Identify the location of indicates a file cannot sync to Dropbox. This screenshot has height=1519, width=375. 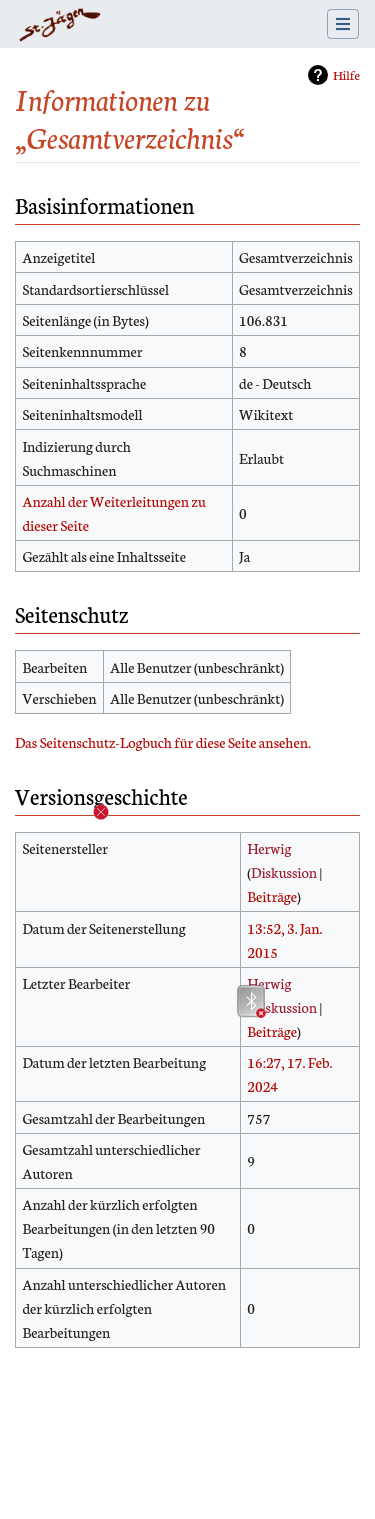
(101, 812).